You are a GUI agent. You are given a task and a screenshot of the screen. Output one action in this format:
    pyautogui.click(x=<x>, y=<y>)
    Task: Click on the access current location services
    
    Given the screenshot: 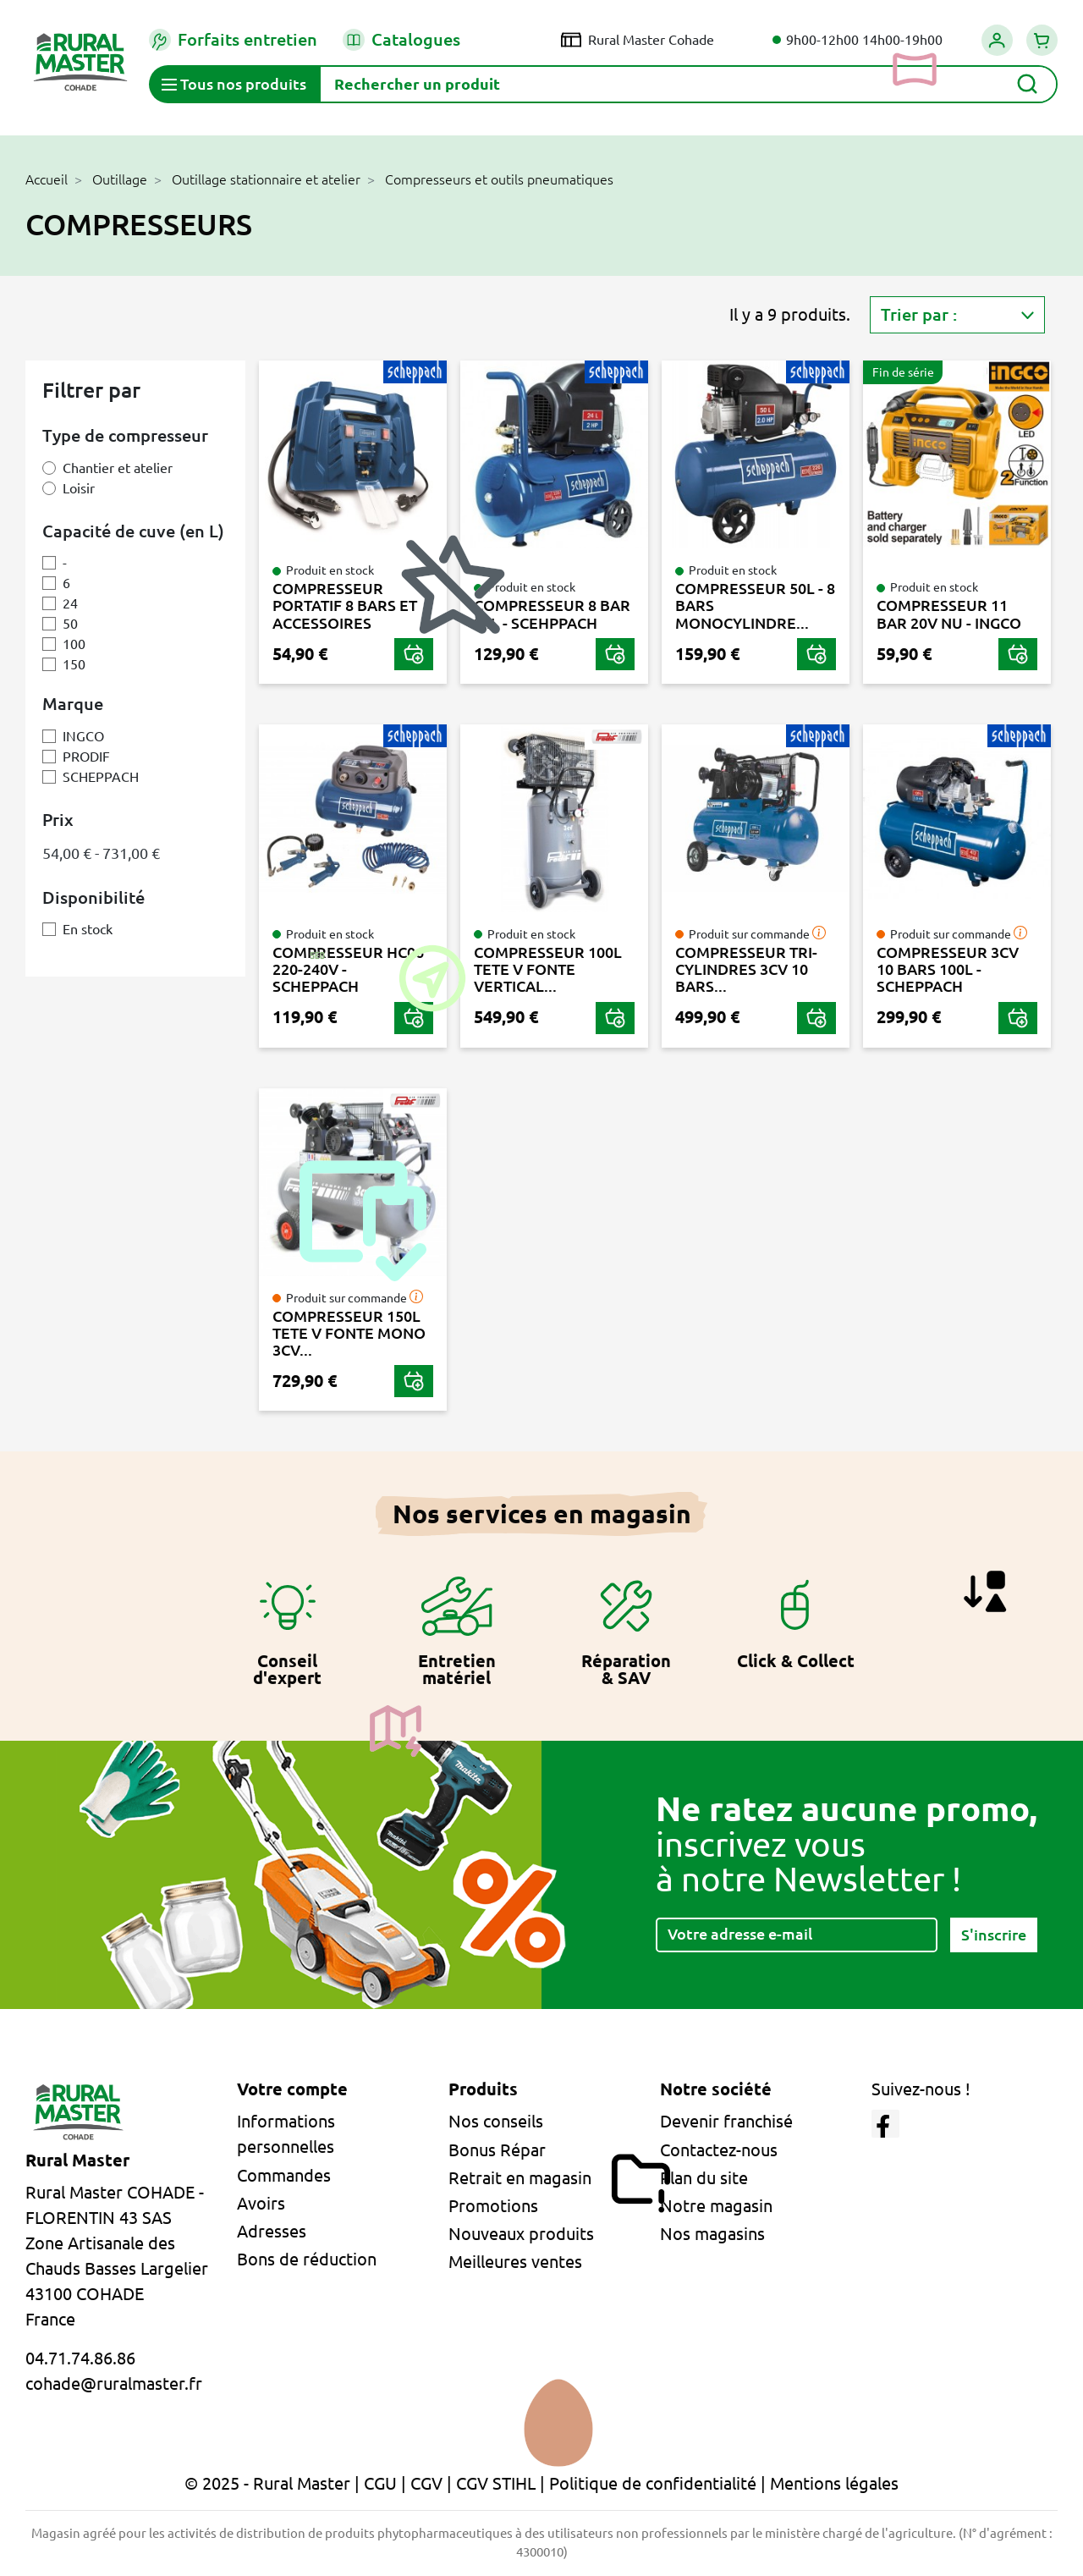 What is the action you would take?
    pyautogui.click(x=432, y=978)
    